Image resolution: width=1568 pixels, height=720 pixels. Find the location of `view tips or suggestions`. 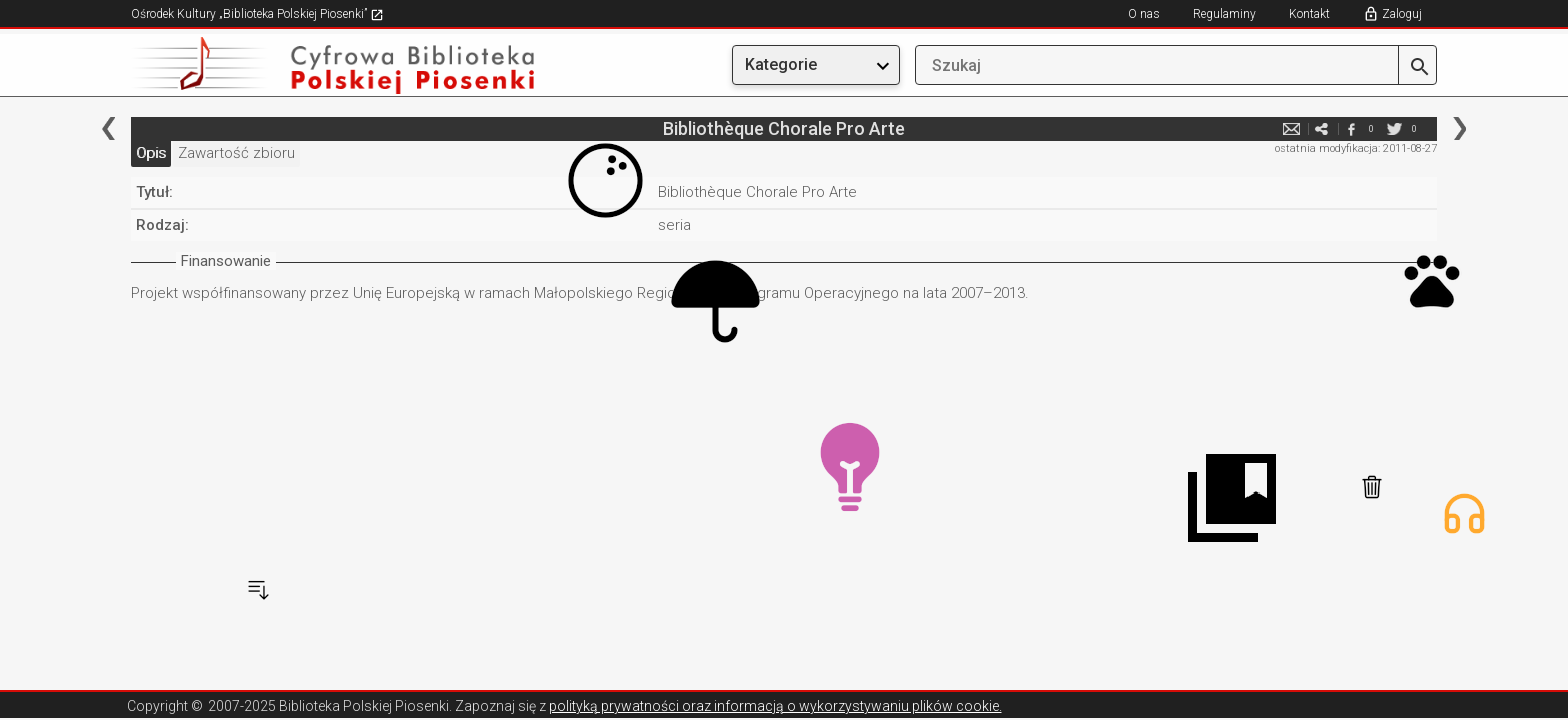

view tips or suggestions is located at coordinates (850, 467).